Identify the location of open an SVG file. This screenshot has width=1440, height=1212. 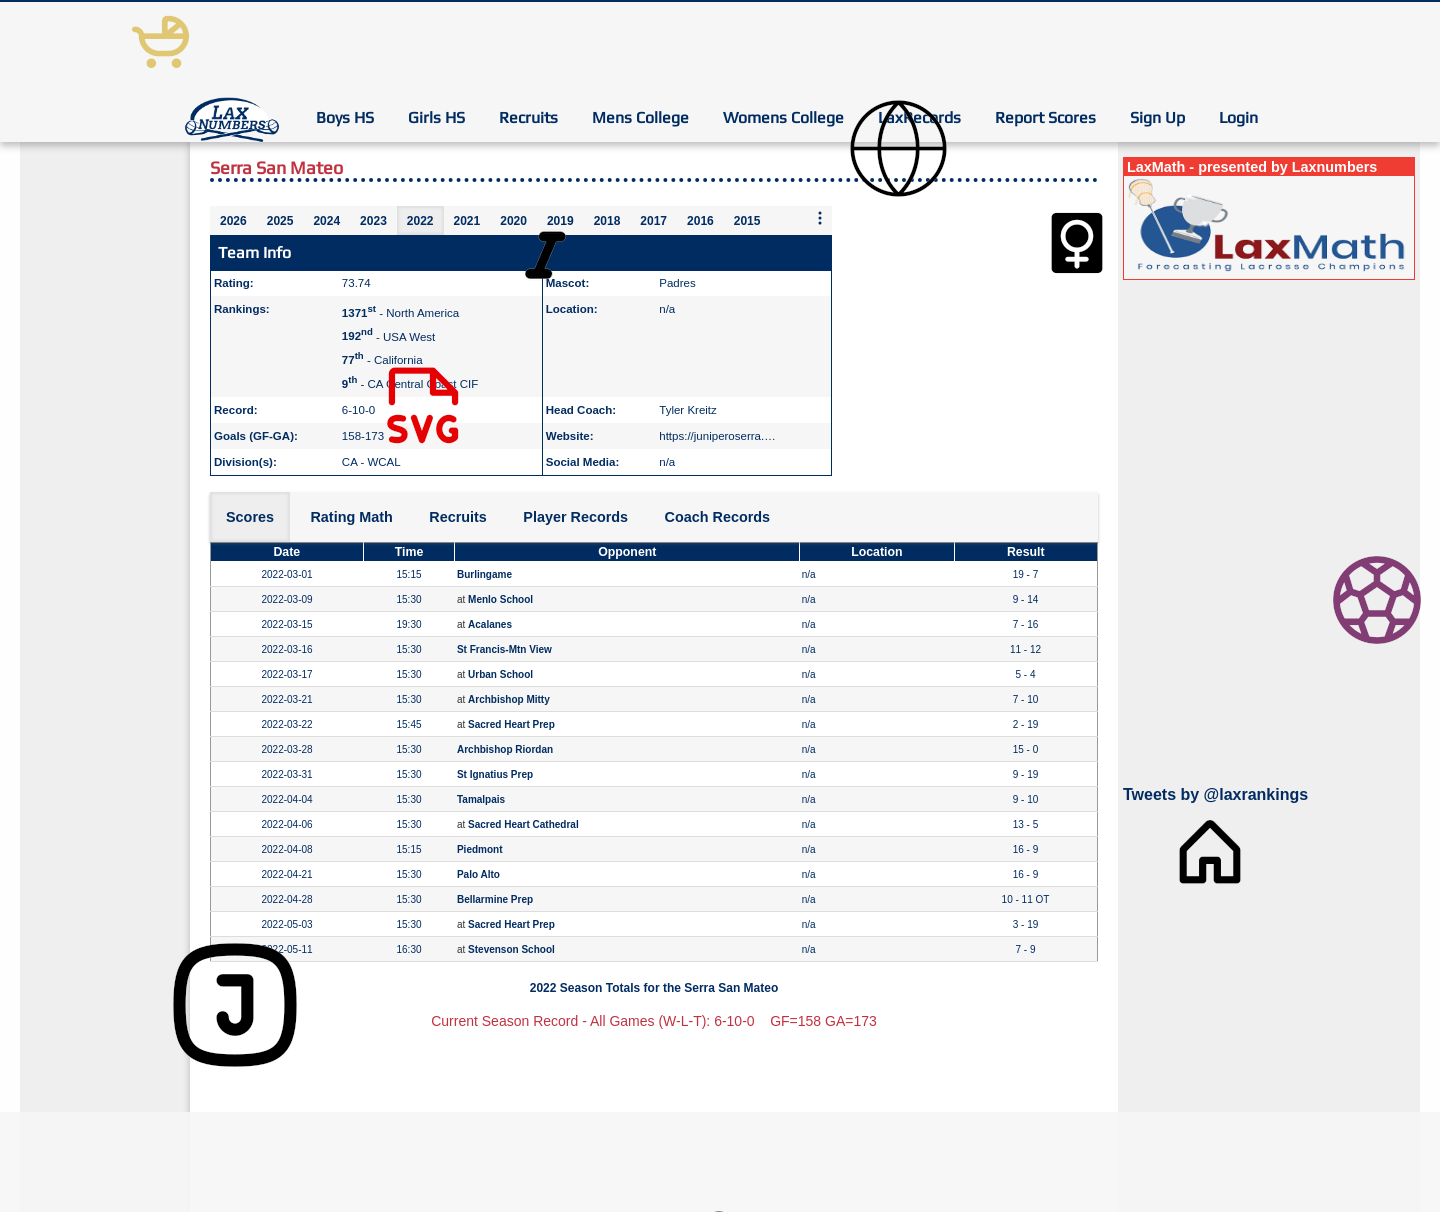
(423, 408).